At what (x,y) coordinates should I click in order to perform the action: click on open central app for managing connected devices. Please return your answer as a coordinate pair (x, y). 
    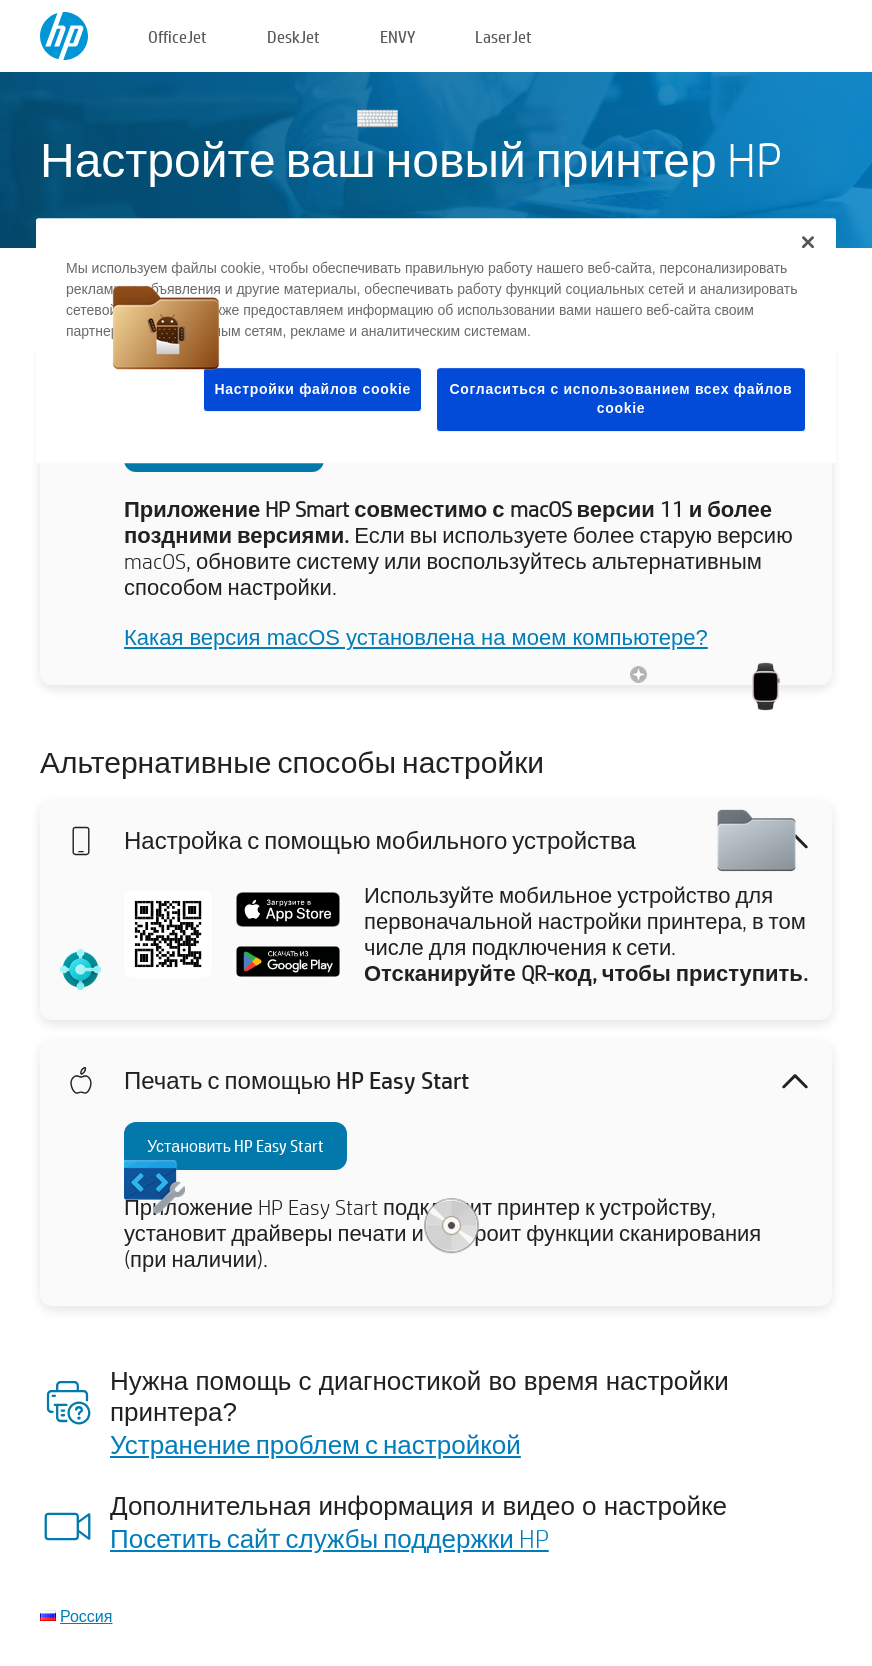
    Looking at the image, I should click on (80, 969).